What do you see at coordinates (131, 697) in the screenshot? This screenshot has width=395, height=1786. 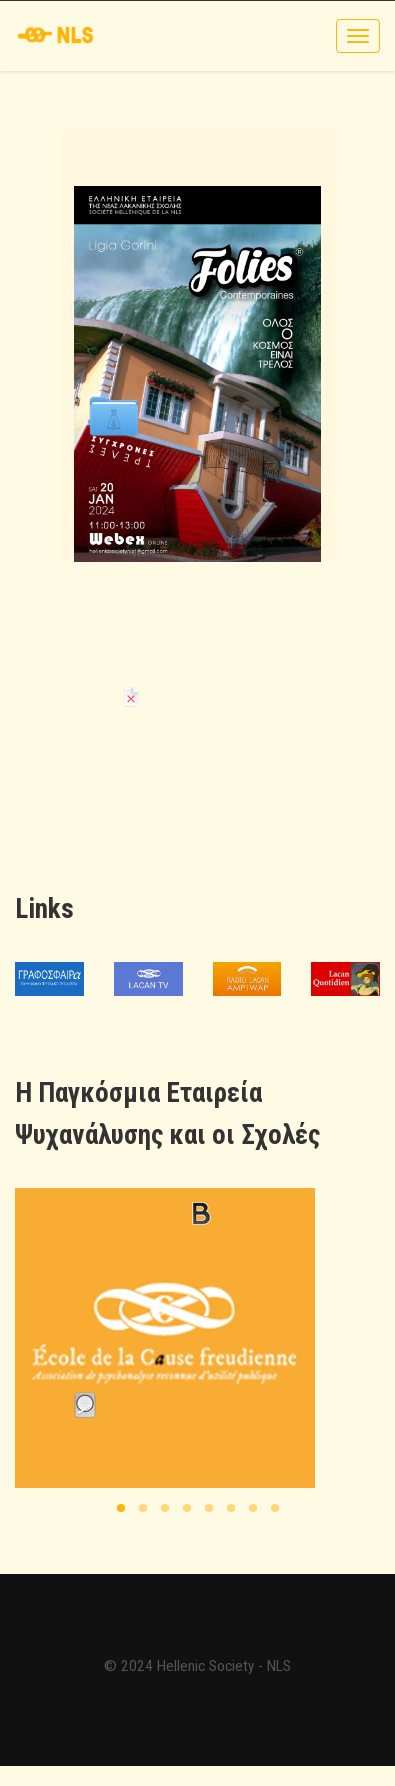 I see `a broken or invalid symbolic link file` at bounding box center [131, 697].